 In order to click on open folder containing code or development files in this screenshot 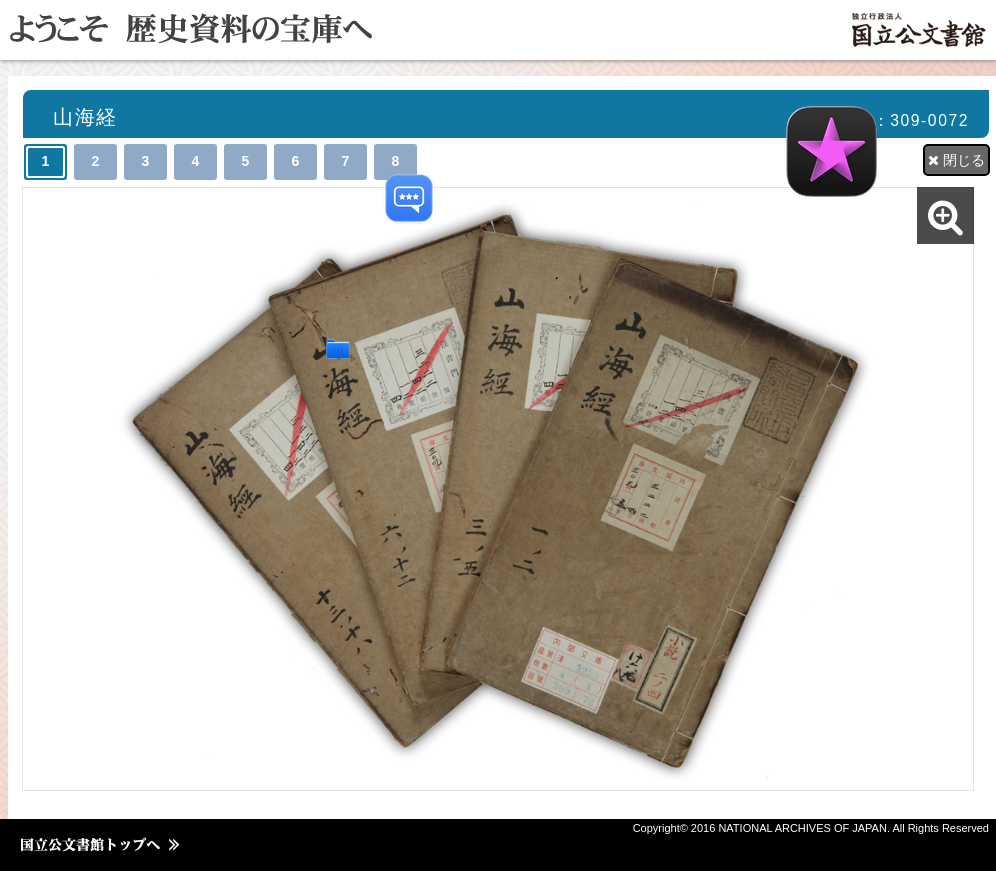, I will do `click(338, 349)`.